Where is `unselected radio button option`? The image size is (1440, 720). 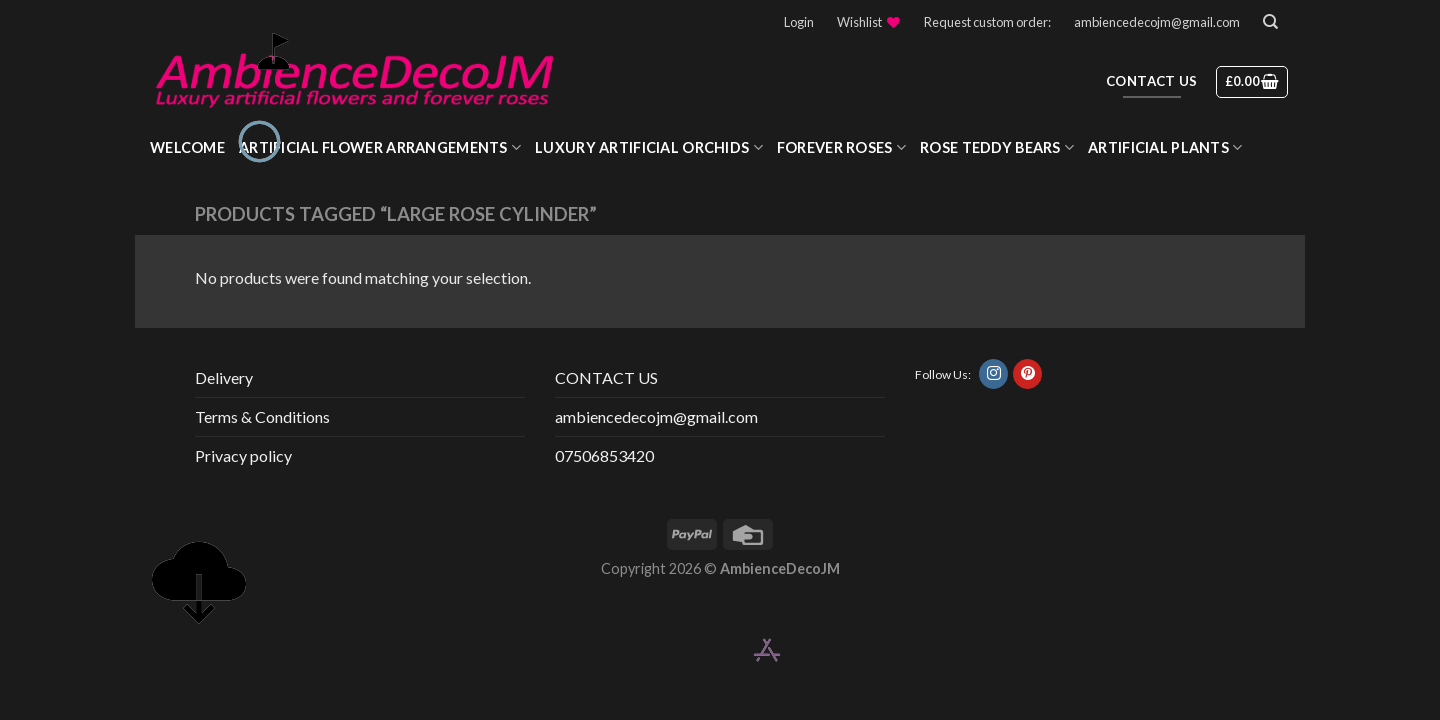 unselected radio button option is located at coordinates (259, 141).